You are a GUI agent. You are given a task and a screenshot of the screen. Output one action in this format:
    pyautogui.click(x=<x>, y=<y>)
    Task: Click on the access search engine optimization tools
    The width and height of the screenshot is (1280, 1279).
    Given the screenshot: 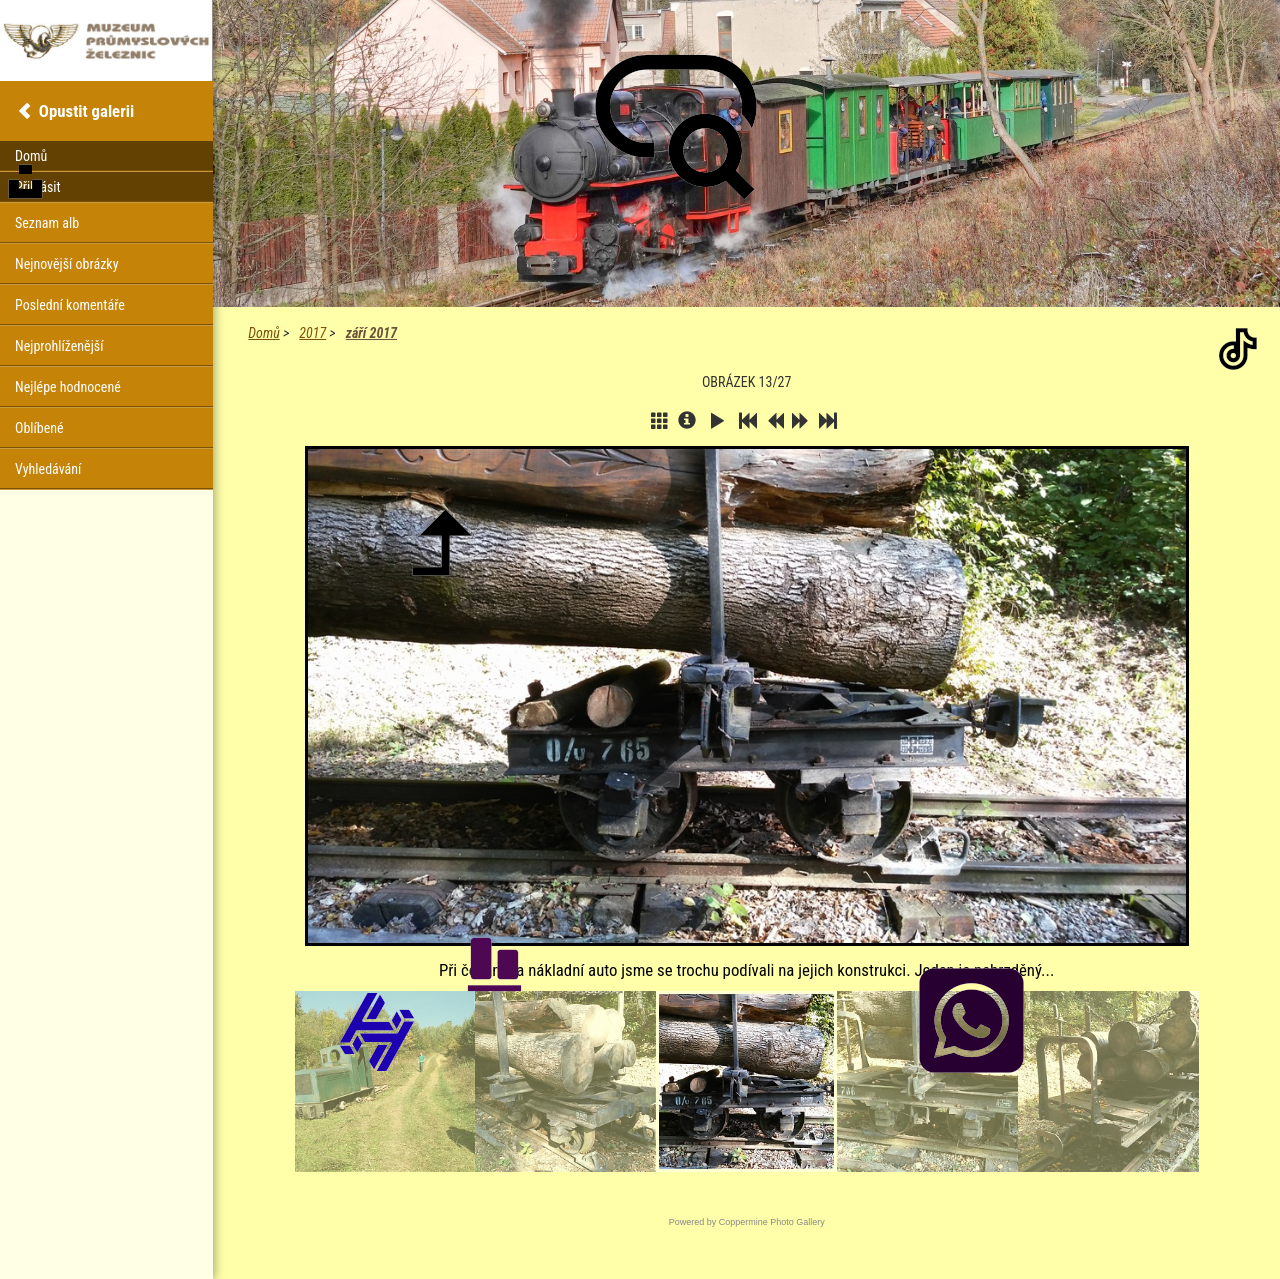 What is the action you would take?
    pyautogui.click(x=676, y=121)
    